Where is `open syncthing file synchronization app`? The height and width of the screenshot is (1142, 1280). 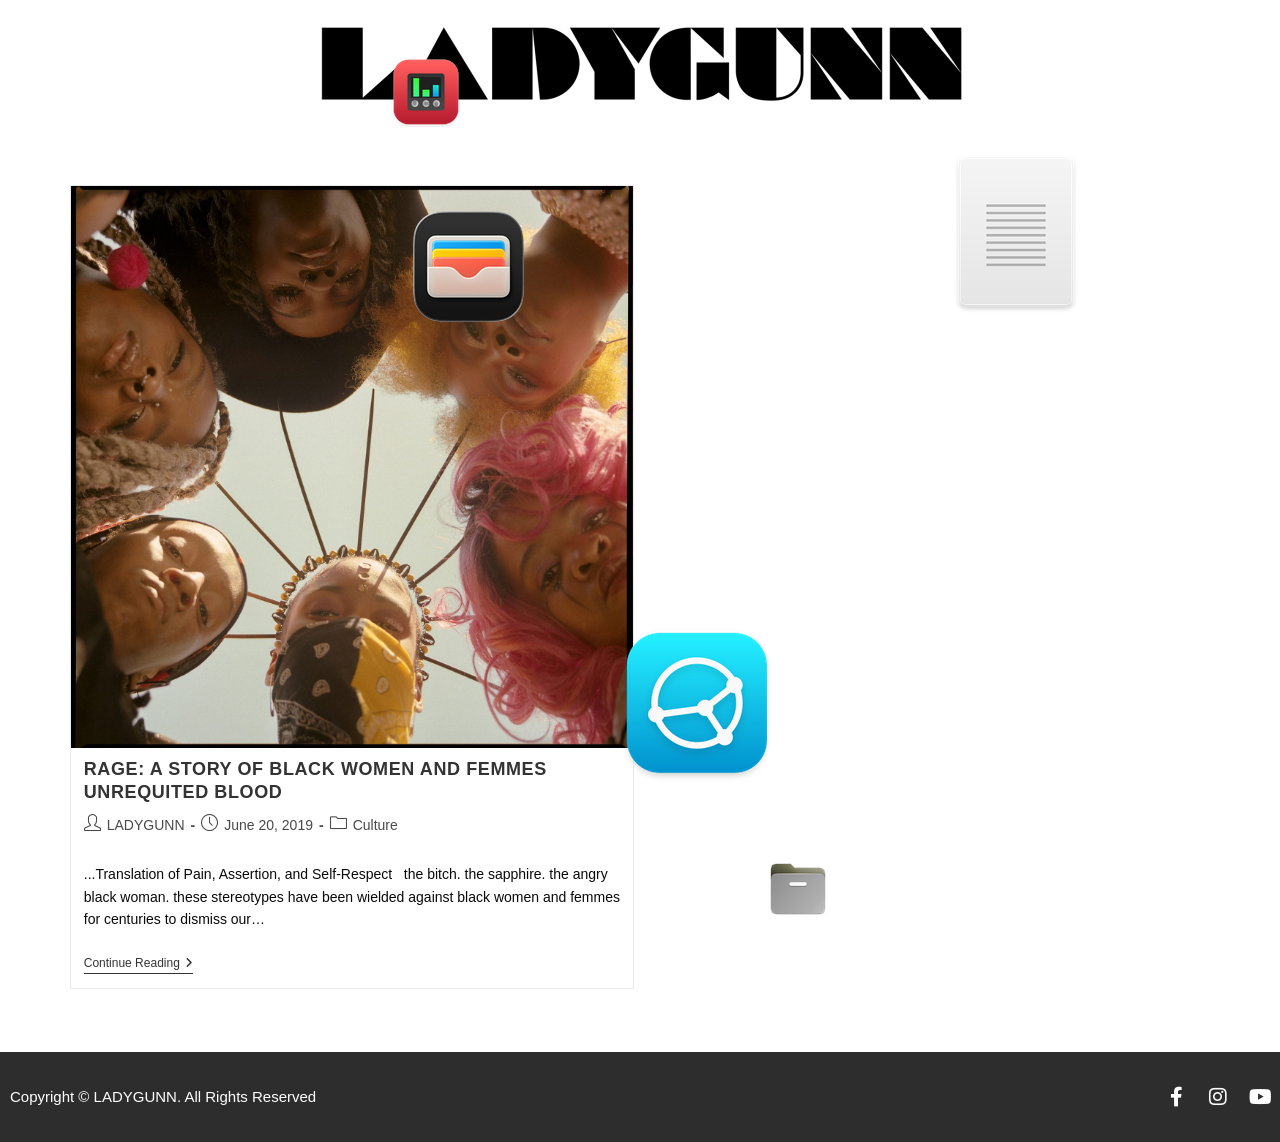 open syncthing file synchronization app is located at coordinates (697, 703).